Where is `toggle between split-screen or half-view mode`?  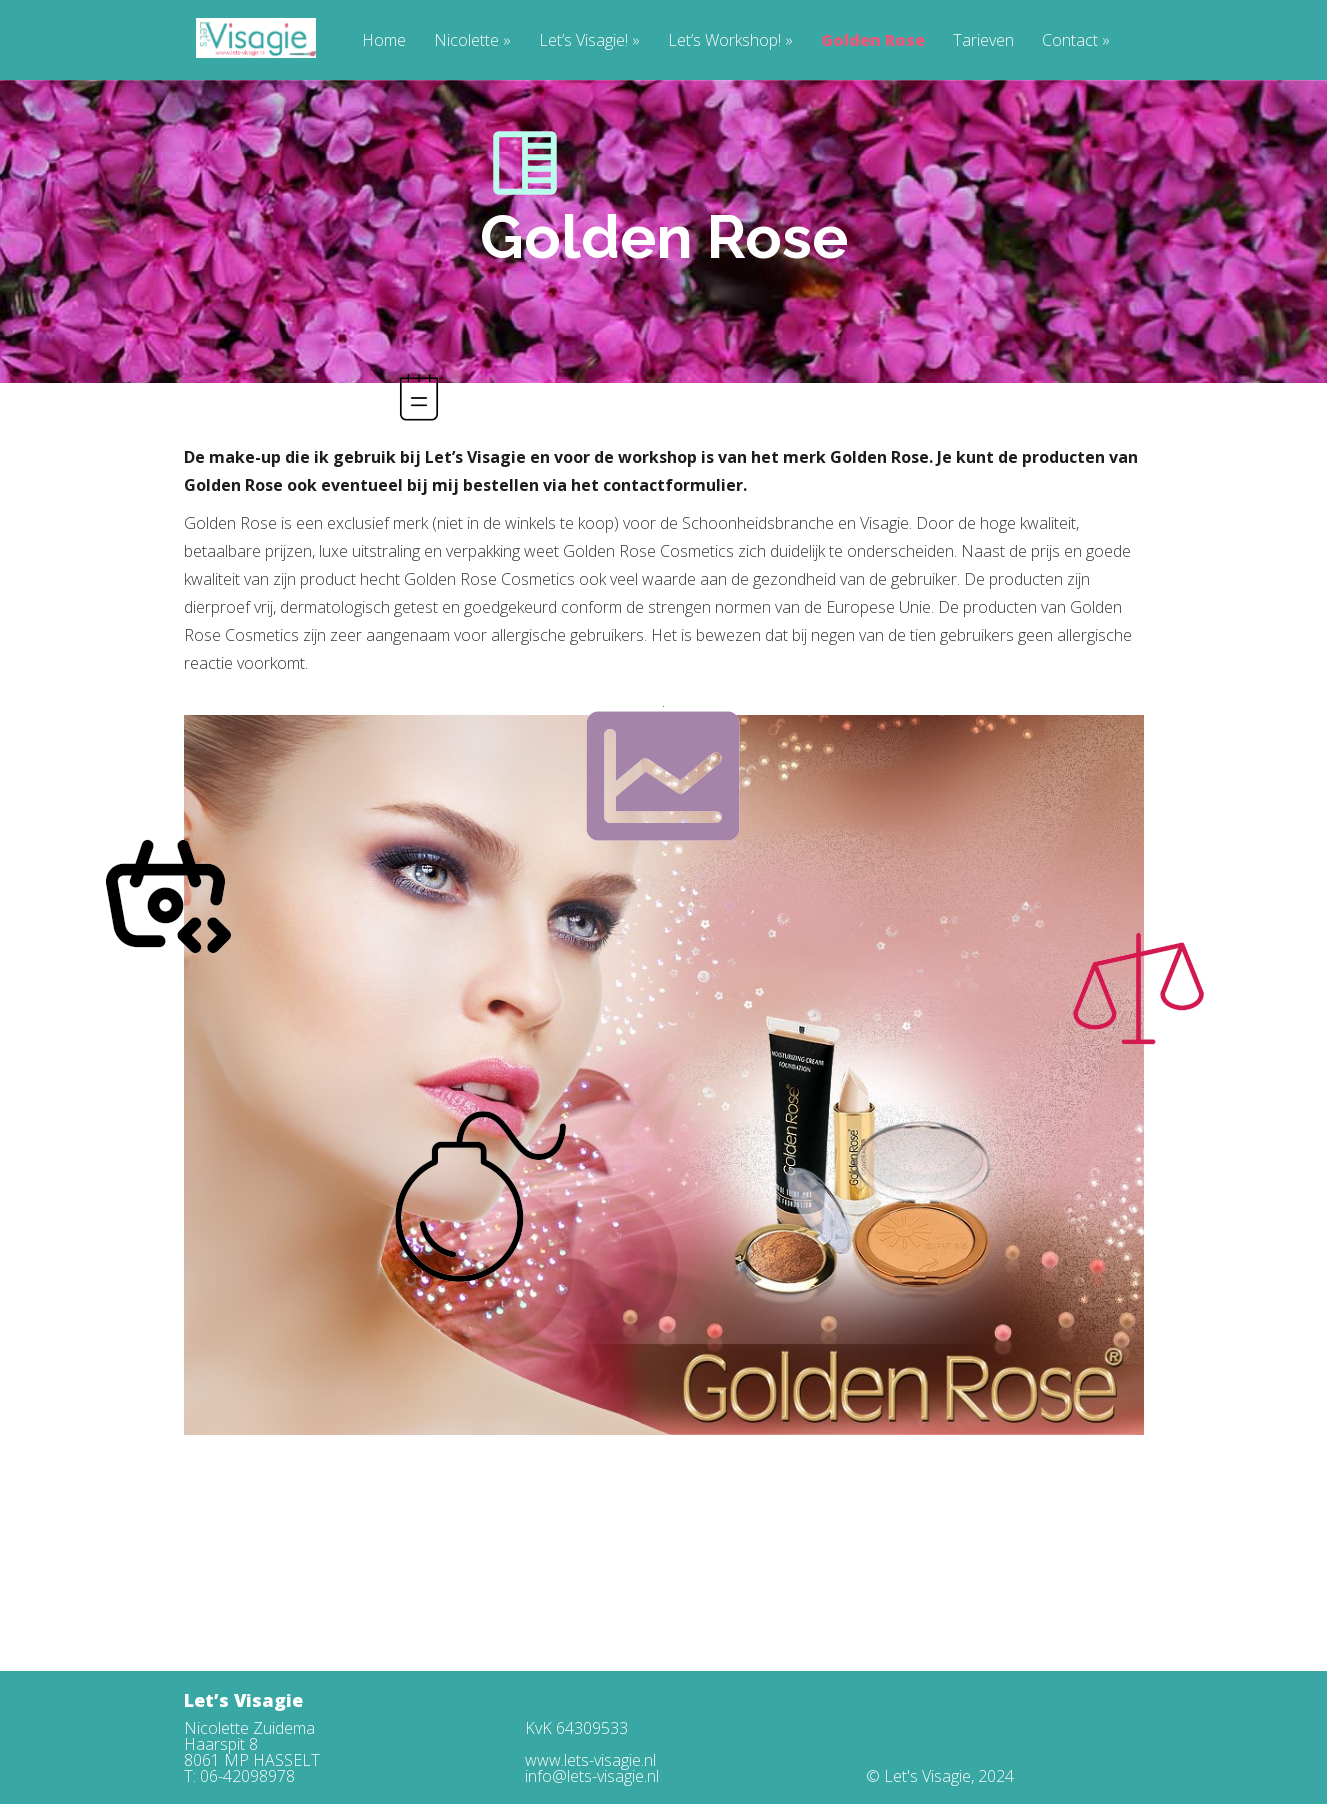 toggle between split-screen or half-view mode is located at coordinates (525, 163).